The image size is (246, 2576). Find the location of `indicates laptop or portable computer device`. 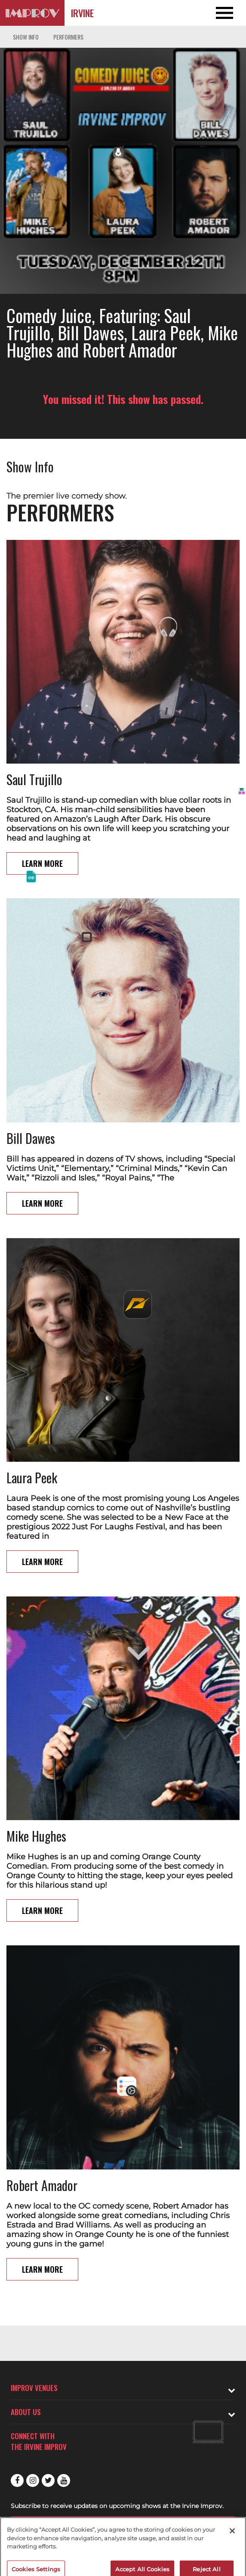

indicates laptop or portable computer device is located at coordinates (208, 2432).